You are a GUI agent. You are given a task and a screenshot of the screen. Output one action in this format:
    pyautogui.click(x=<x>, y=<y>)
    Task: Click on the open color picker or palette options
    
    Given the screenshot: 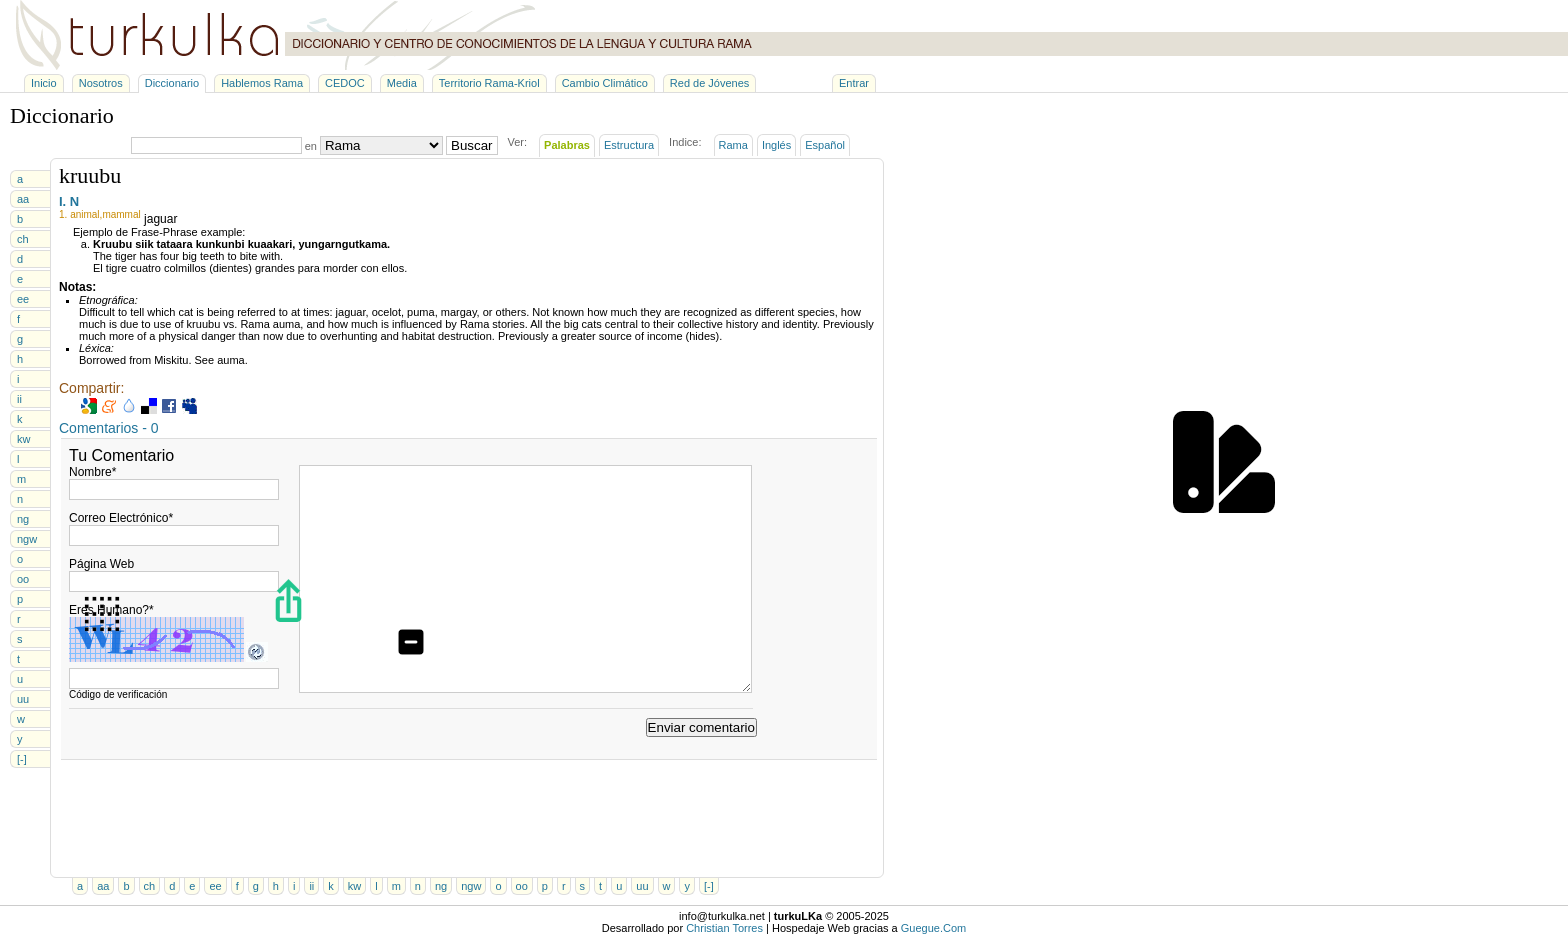 What is the action you would take?
    pyautogui.click(x=1224, y=462)
    